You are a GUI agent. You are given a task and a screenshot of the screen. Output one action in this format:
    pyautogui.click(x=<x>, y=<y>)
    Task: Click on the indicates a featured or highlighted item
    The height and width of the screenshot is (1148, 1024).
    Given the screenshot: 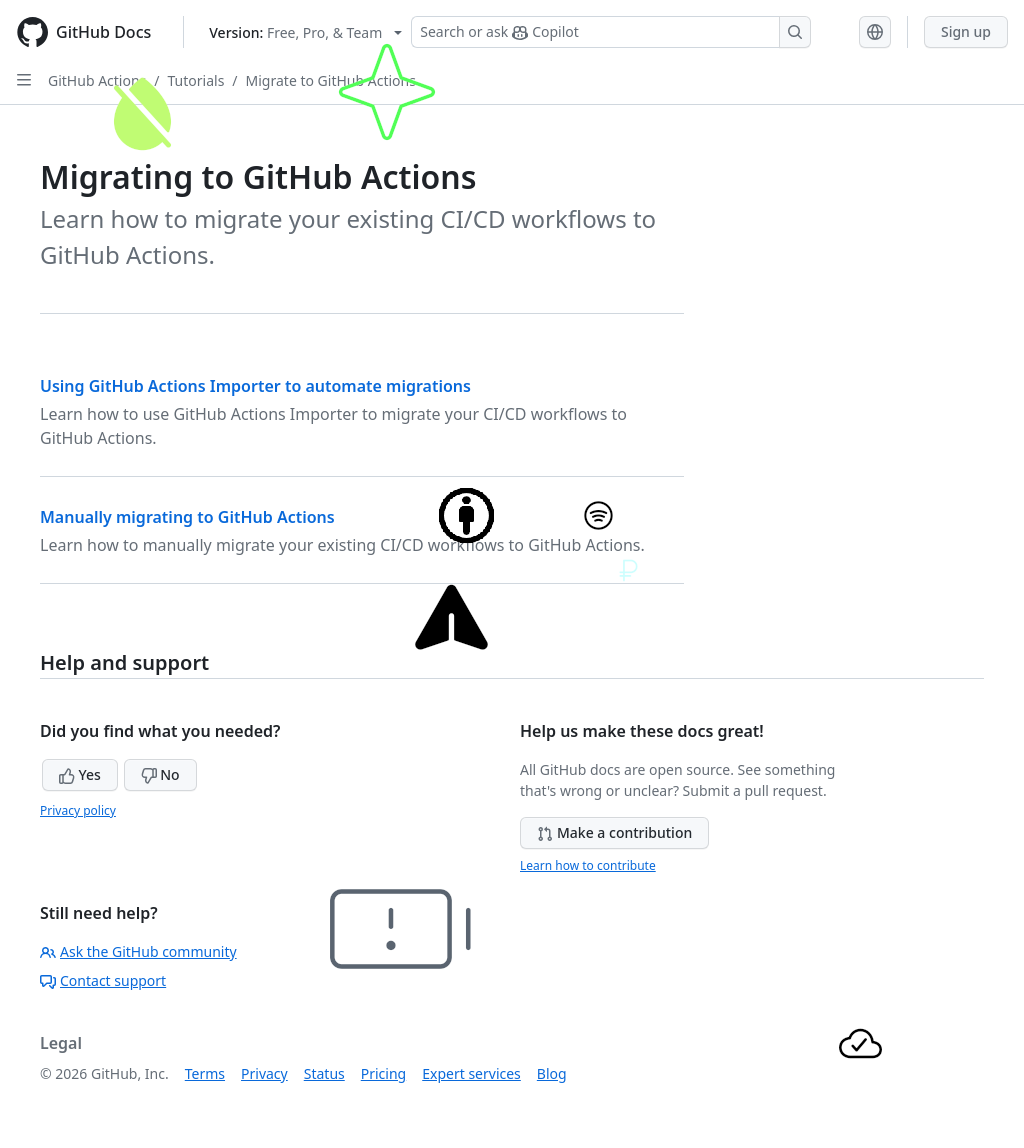 What is the action you would take?
    pyautogui.click(x=387, y=92)
    